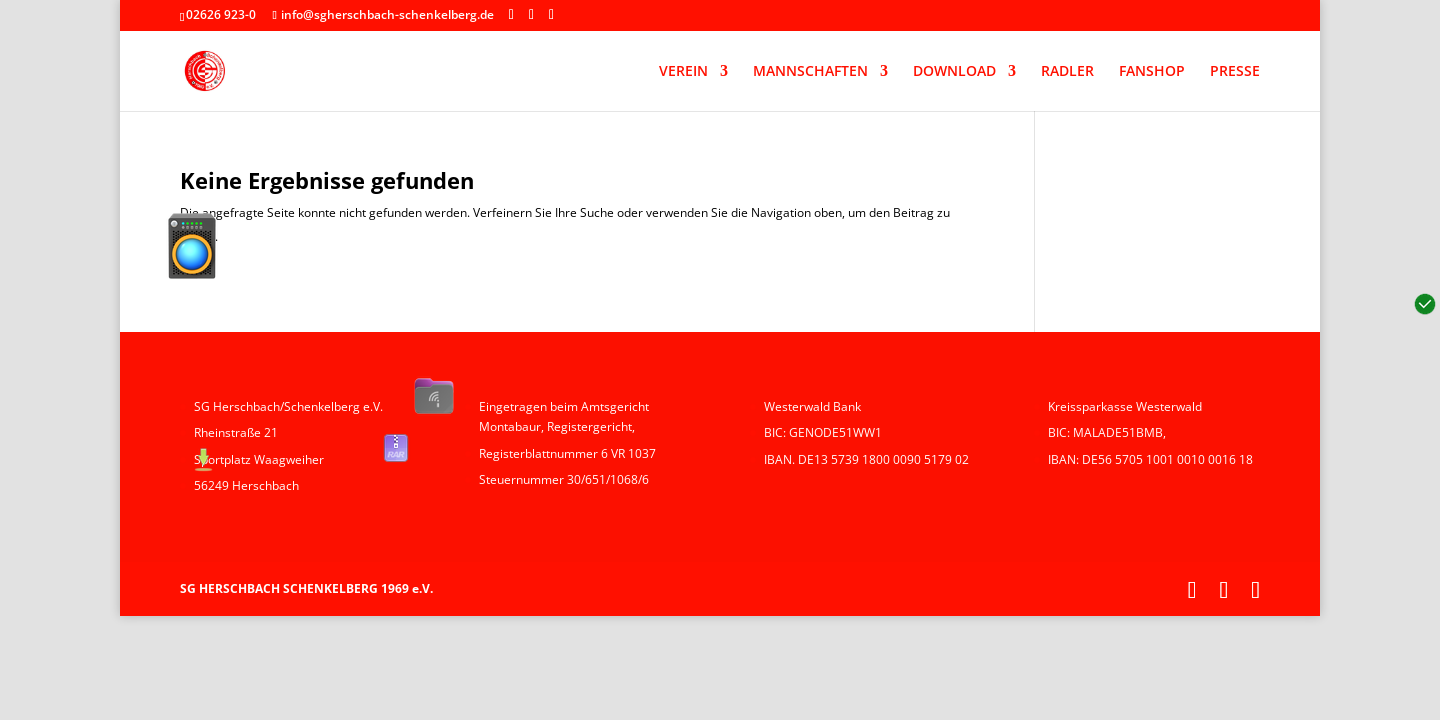  Describe the element at coordinates (1425, 304) in the screenshot. I see `indicates file is synced and shared successfully` at that location.